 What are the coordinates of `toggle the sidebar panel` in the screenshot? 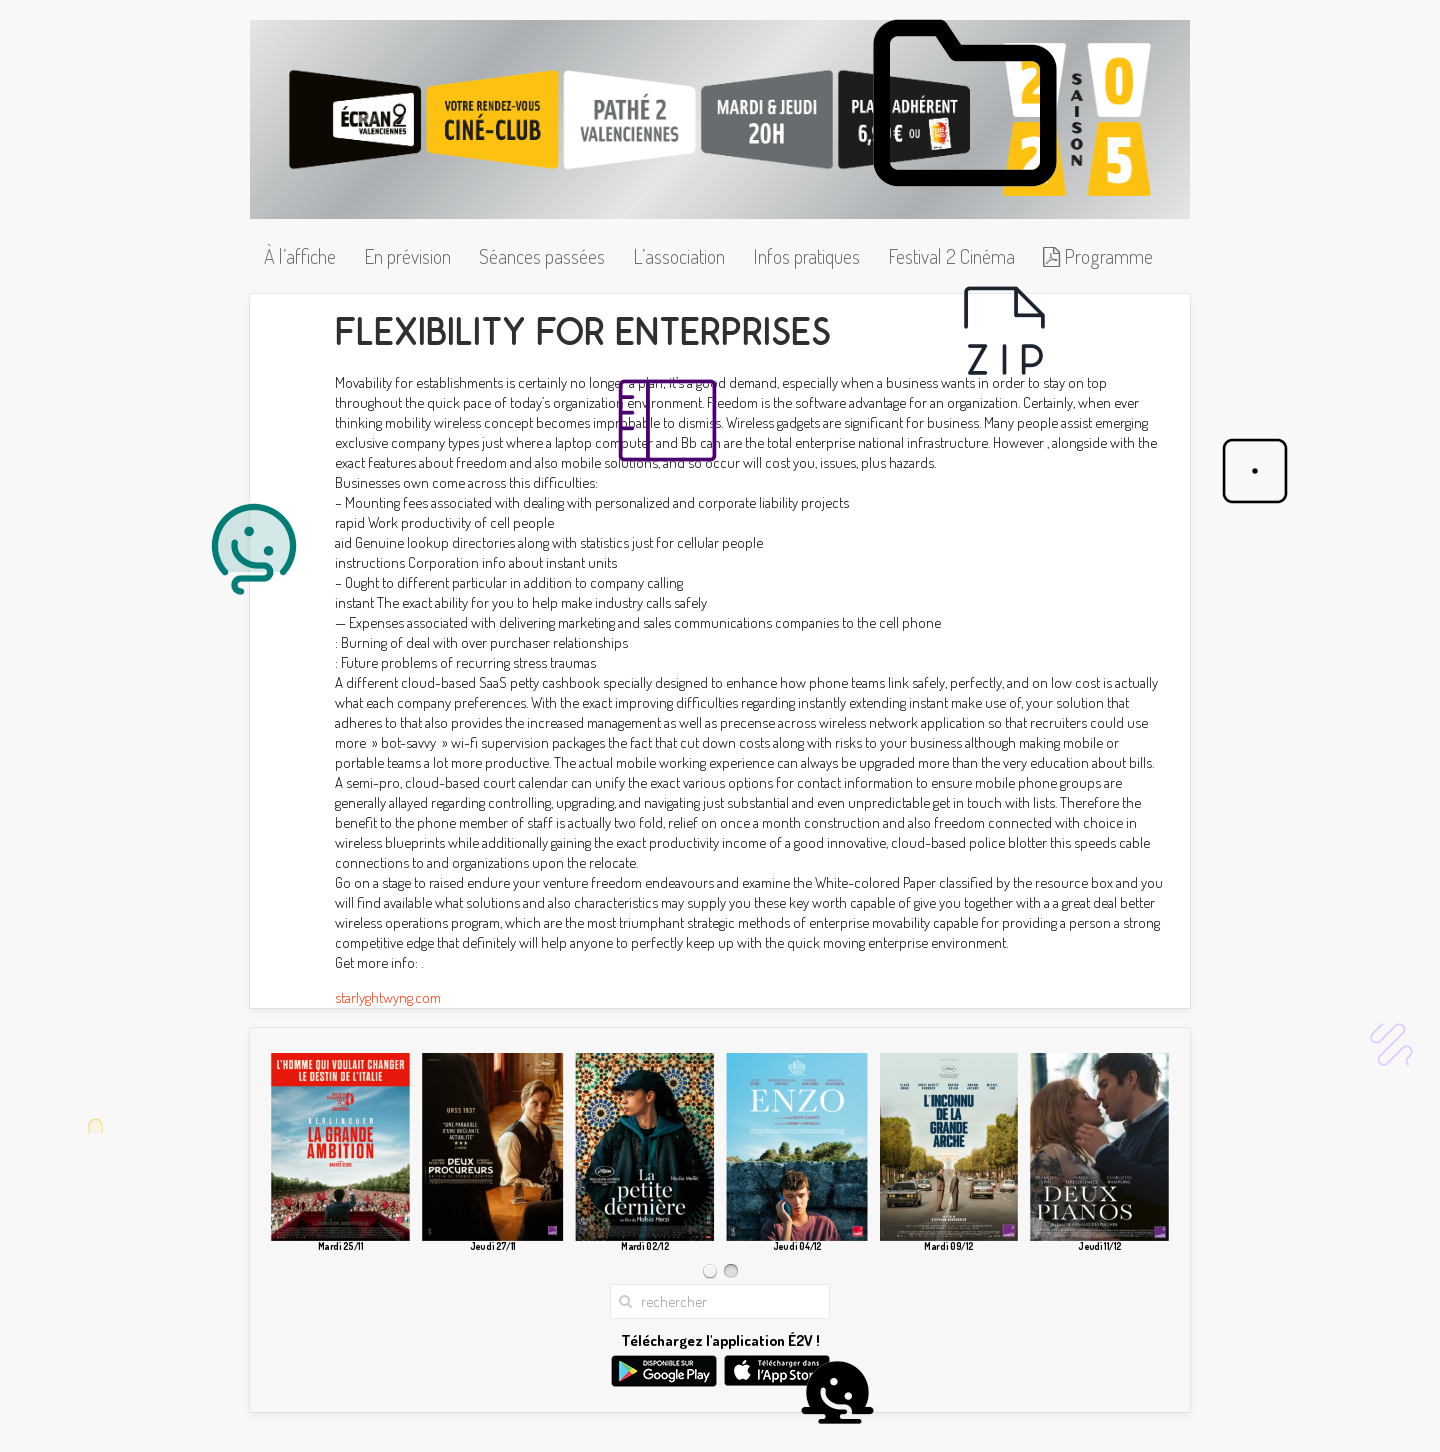 It's located at (667, 420).